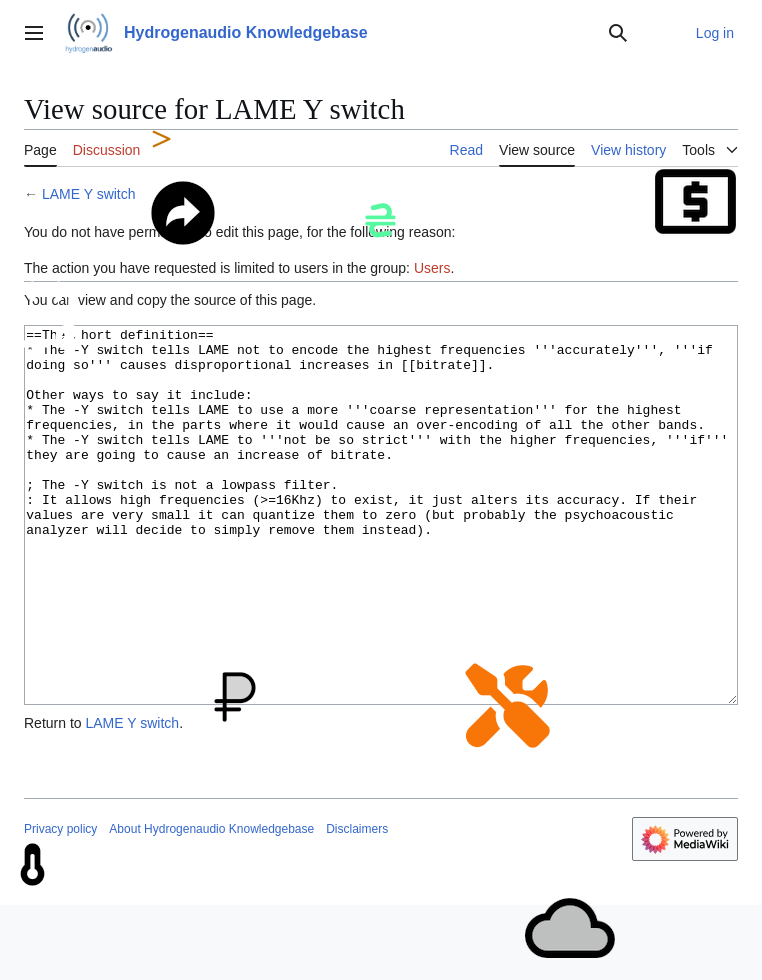 The width and height of the screenshot is (762, 980). Describe the element at coordinates (45, 314) in the screenshot. I see `cancel a scheduled event` at that location.